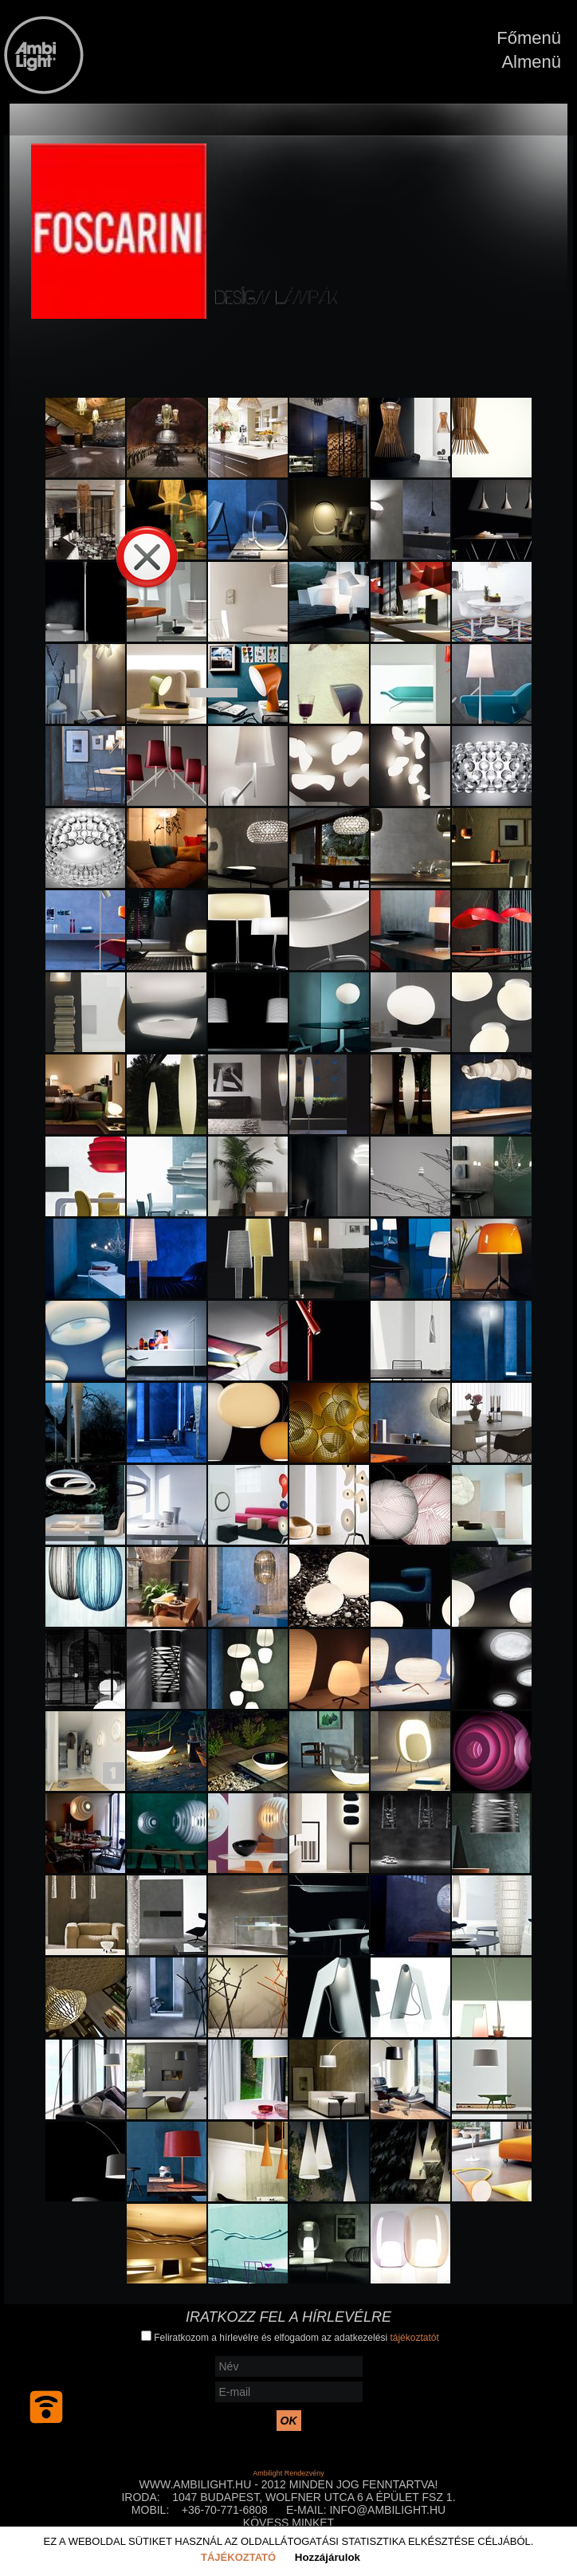 The width and height of the screenshot is (577, 2576). Describe the element at coordinates (46, 2407) in the screenshot. I see `indicates hotspot or tethering is active` at that location.